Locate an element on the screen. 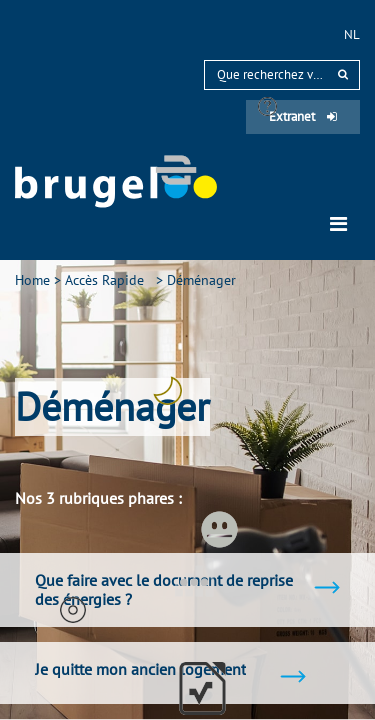 The width and height of the screenshot is (375, 720). access help or support documentation is located at coordinates (267, 106).